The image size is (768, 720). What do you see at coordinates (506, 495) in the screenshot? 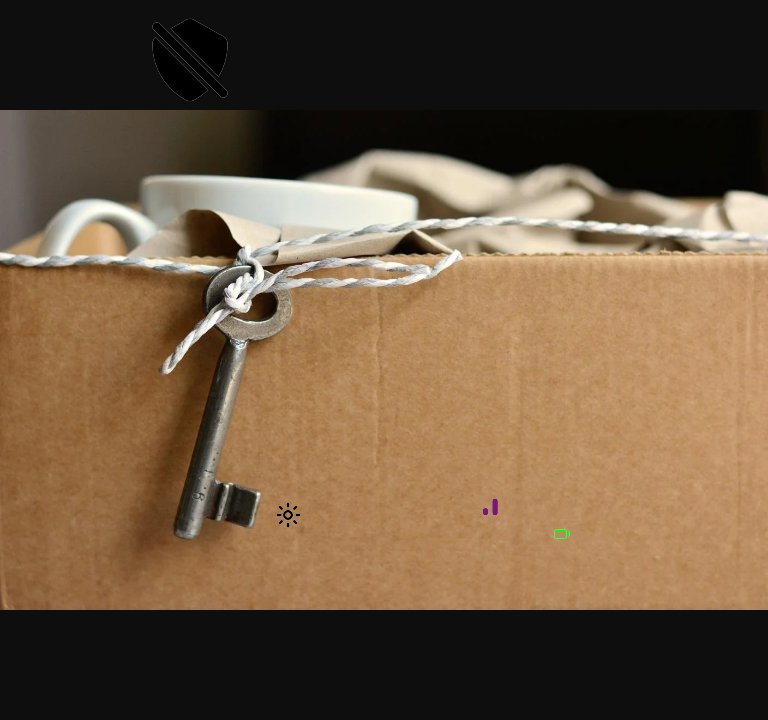
I see `indicates weak cellular signal strength` at bounding box center [506, 495].